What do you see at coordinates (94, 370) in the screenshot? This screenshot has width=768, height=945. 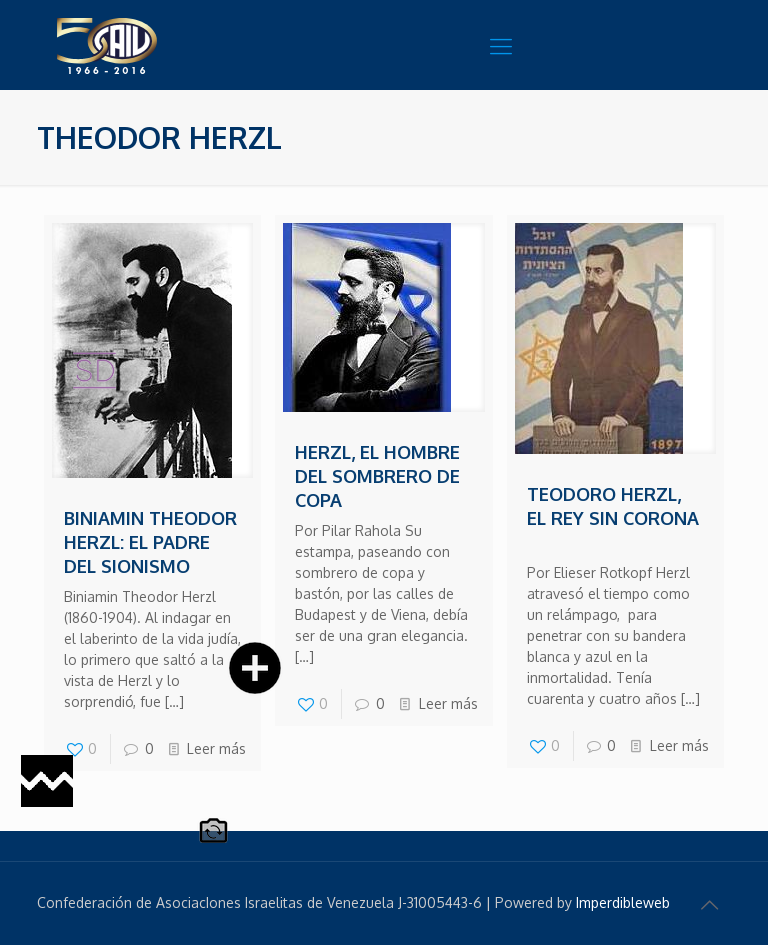 I see `indicates standard definition video quality` at bounding box center [94, 370].